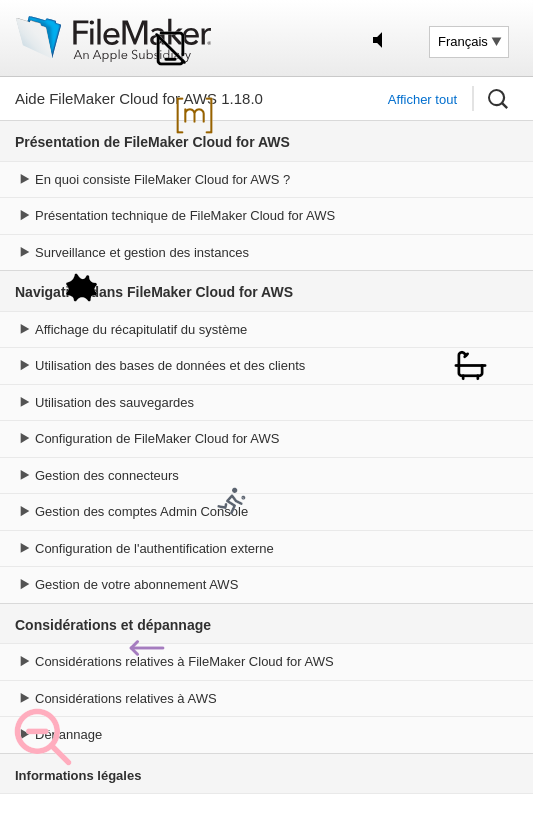 The width and height of the screenshot is (533, 819). Describe the element at coordinates (378, 40) in the screenshot. I see `mute audio or sound` at that location.